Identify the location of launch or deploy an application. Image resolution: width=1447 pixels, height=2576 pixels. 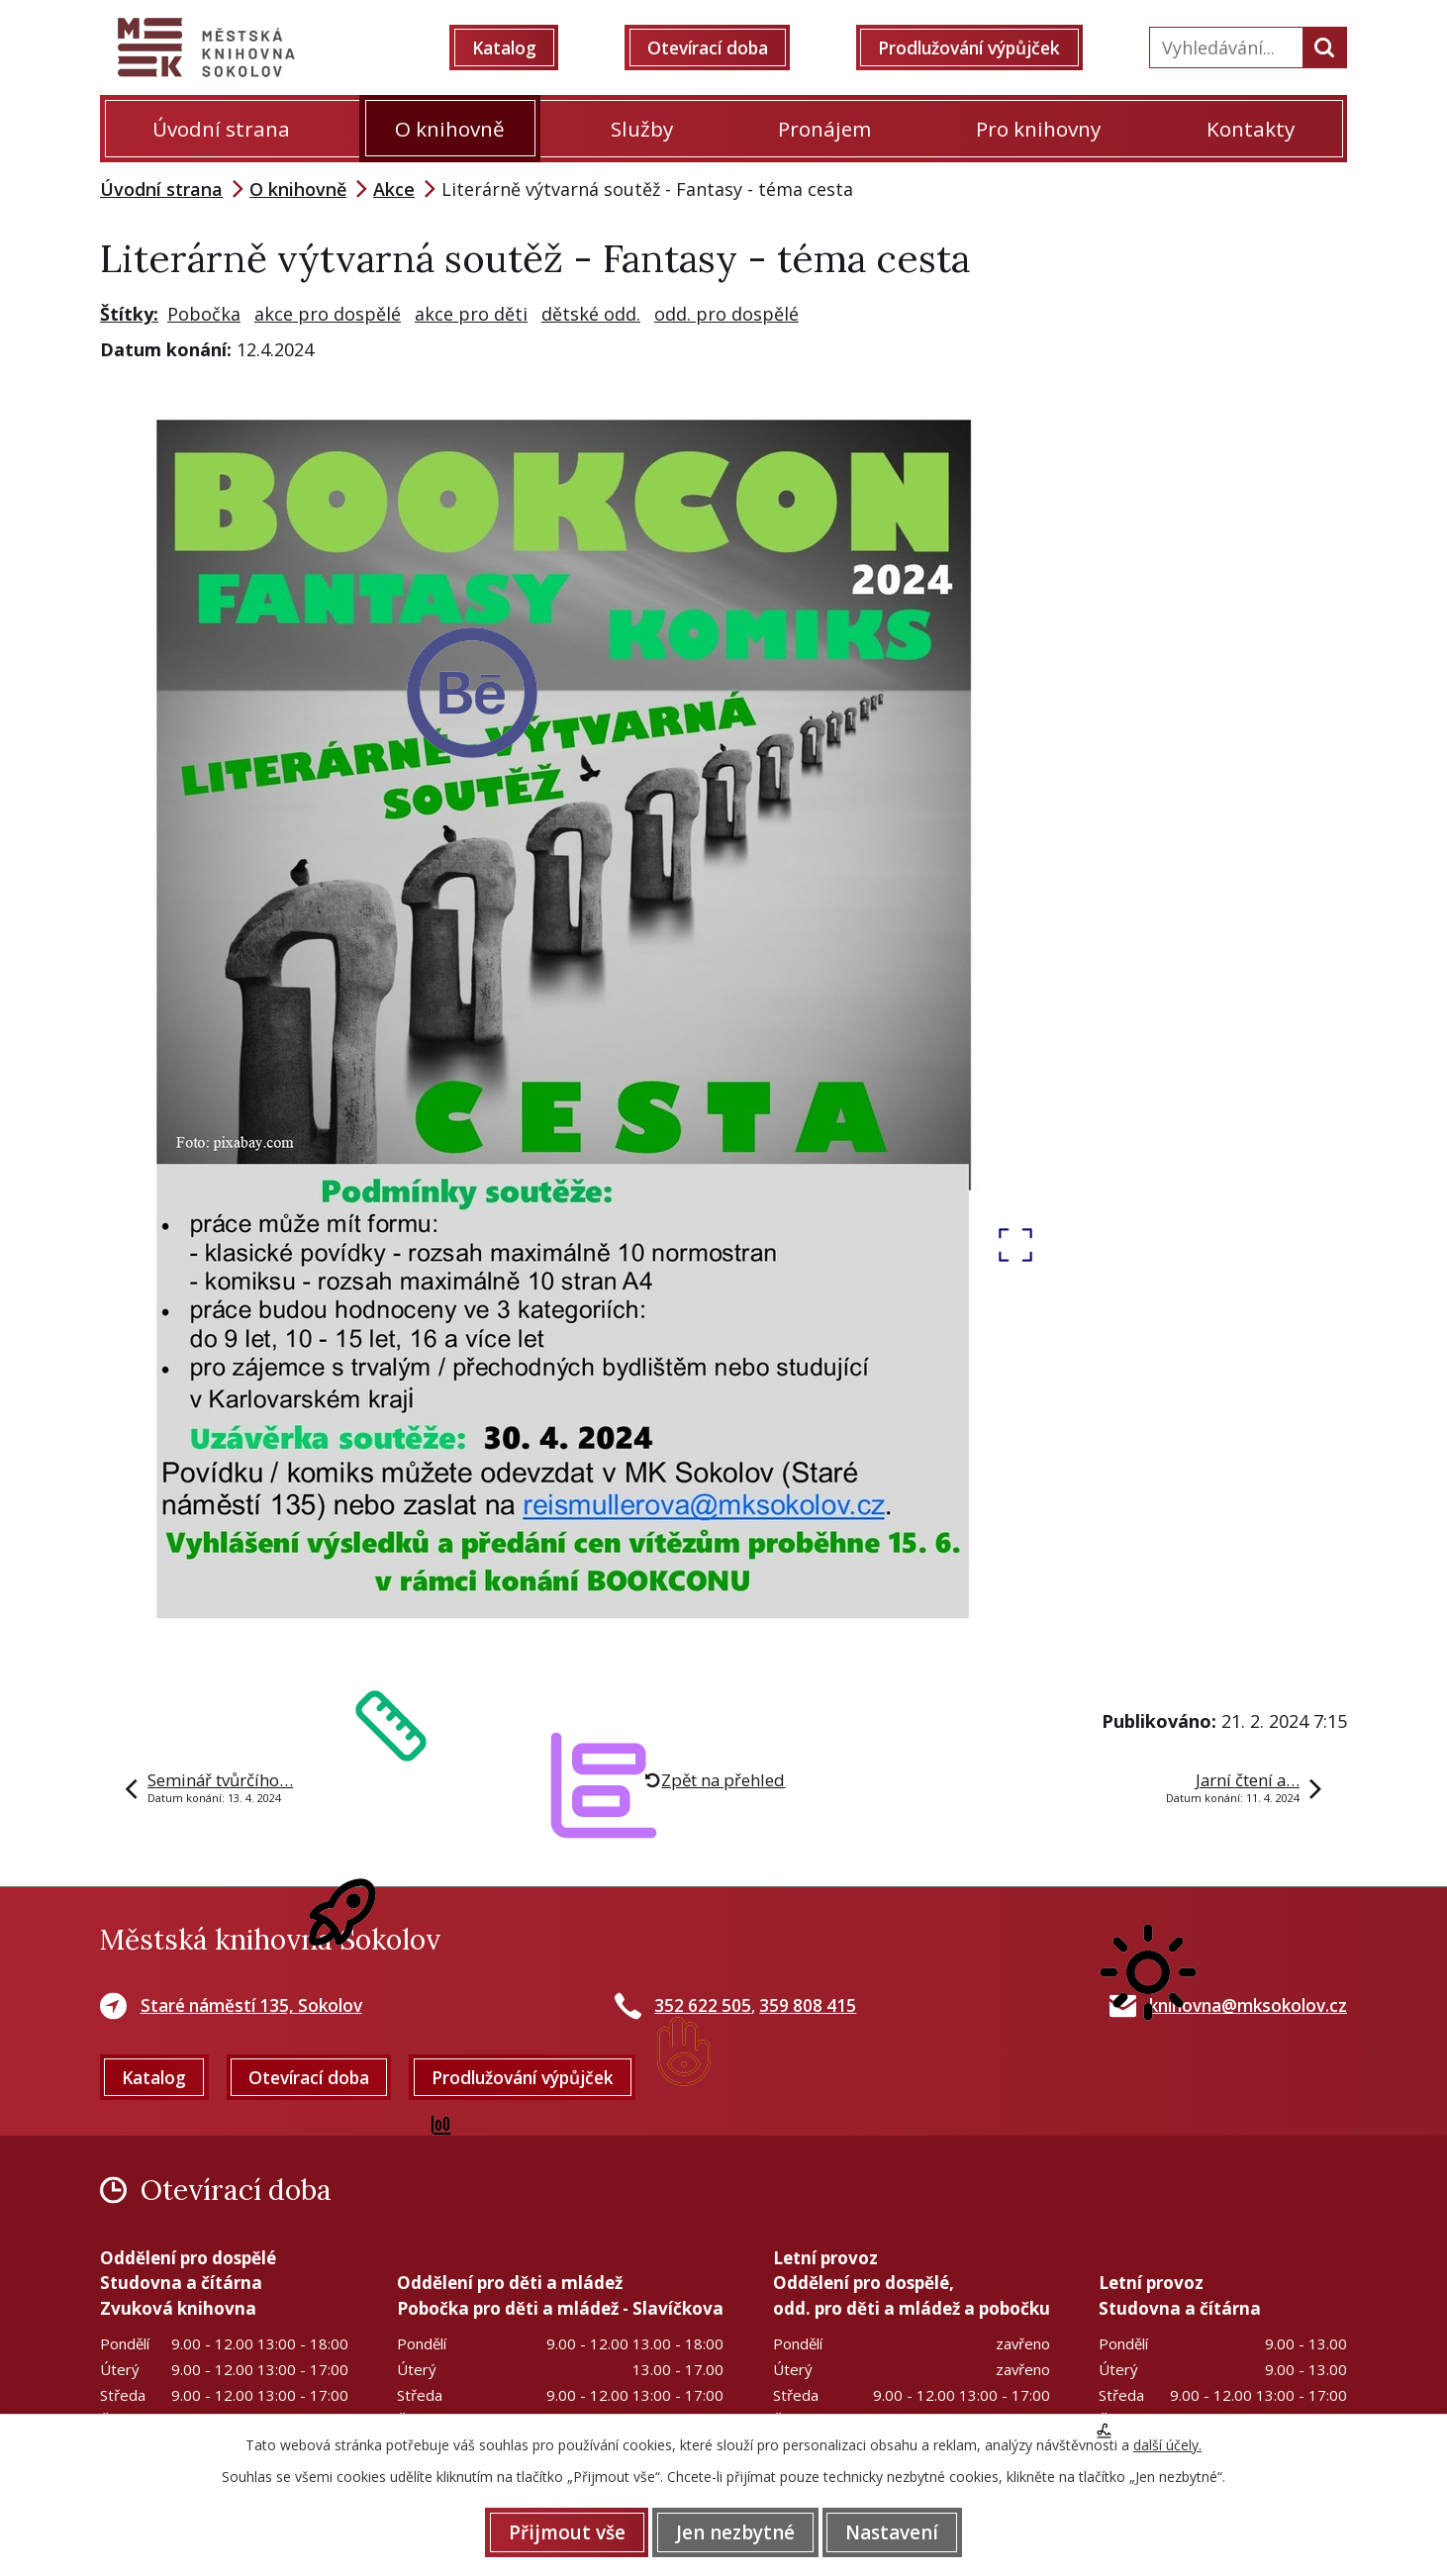
(342, 1912).